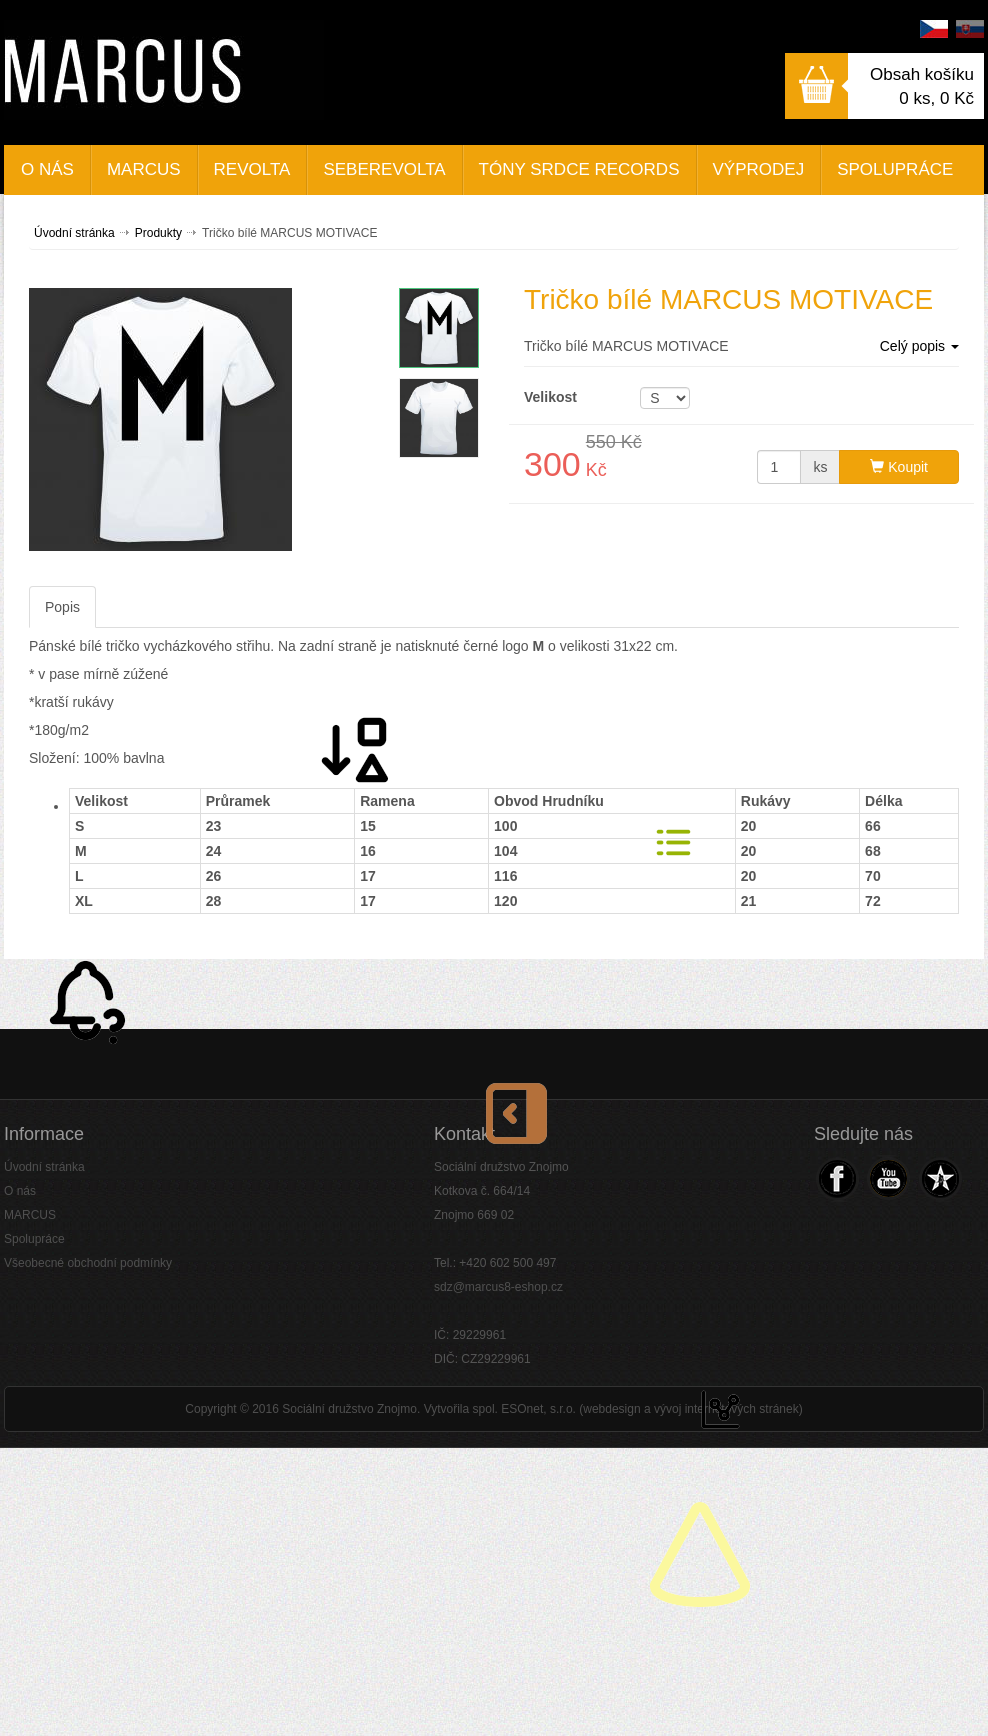  What do you see at coordinates (516, 1113) in the screenshot?
I see `expand the right sidebar panel` at bounding box center [516, 1113].